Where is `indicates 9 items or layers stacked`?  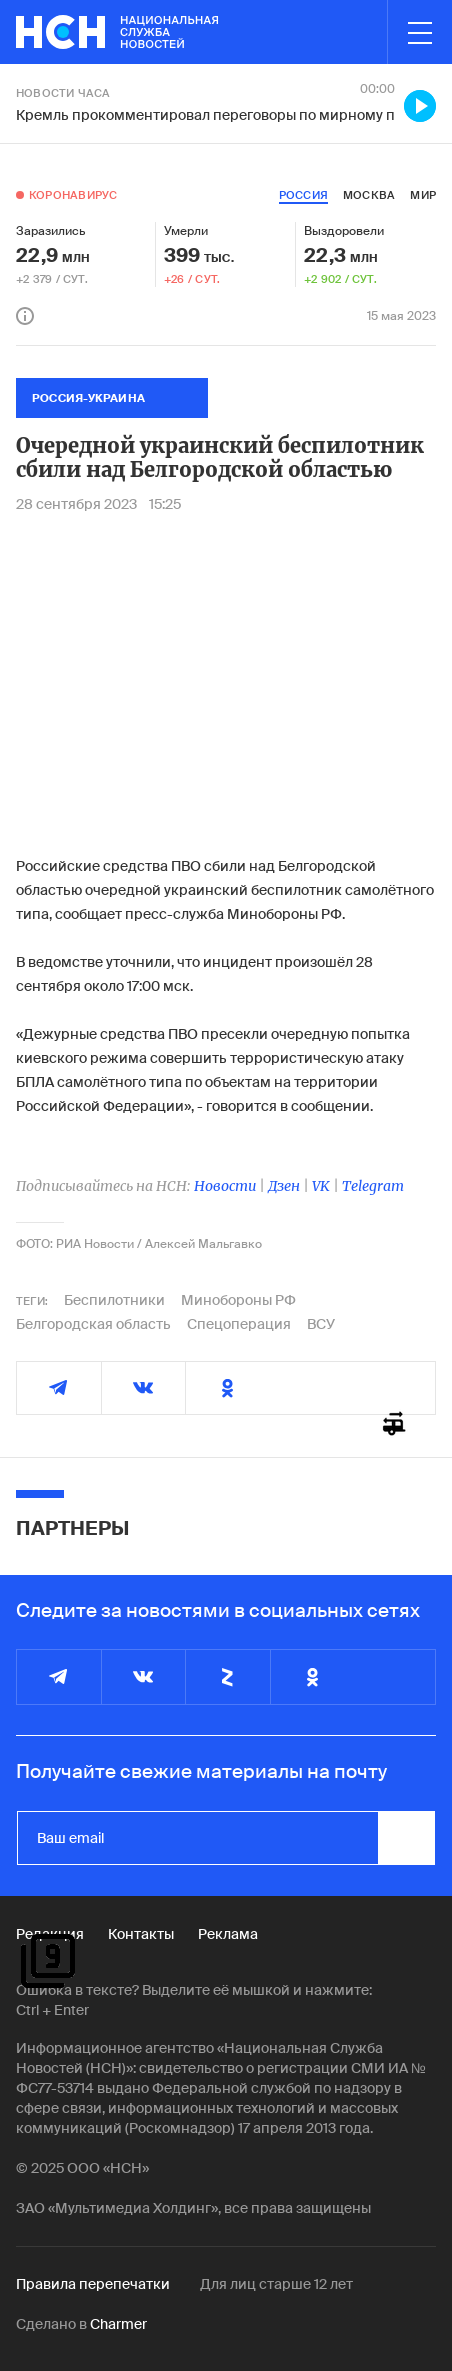
indicates 9 items or layers stacked is located at coordinates (48, 1961).